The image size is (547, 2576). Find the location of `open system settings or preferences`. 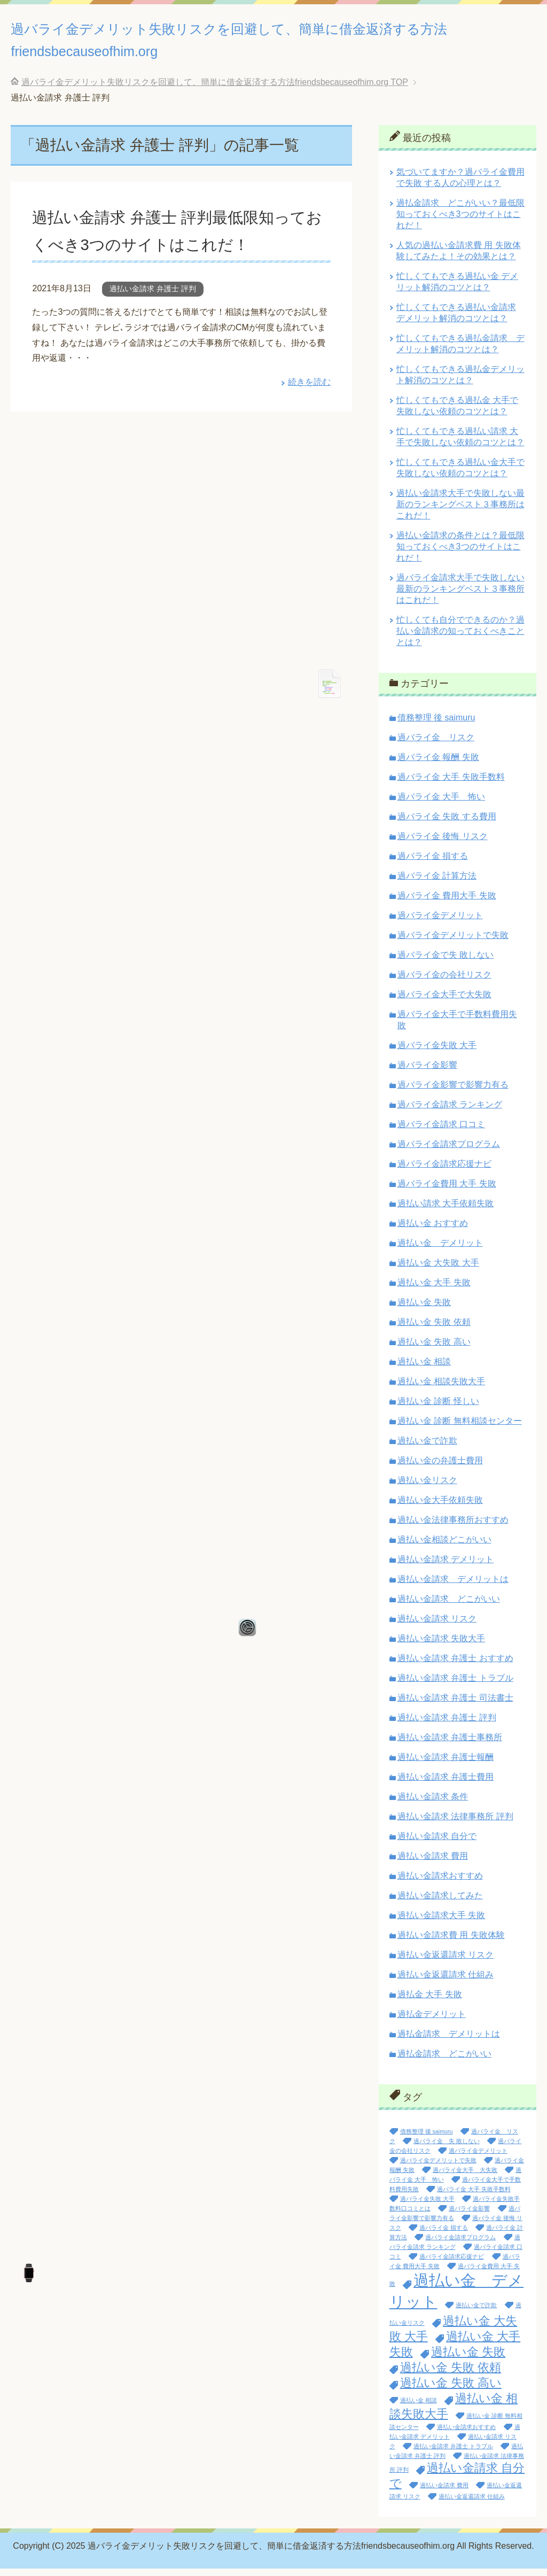

open system settings or preferences is located at coordinates (247, 1627).